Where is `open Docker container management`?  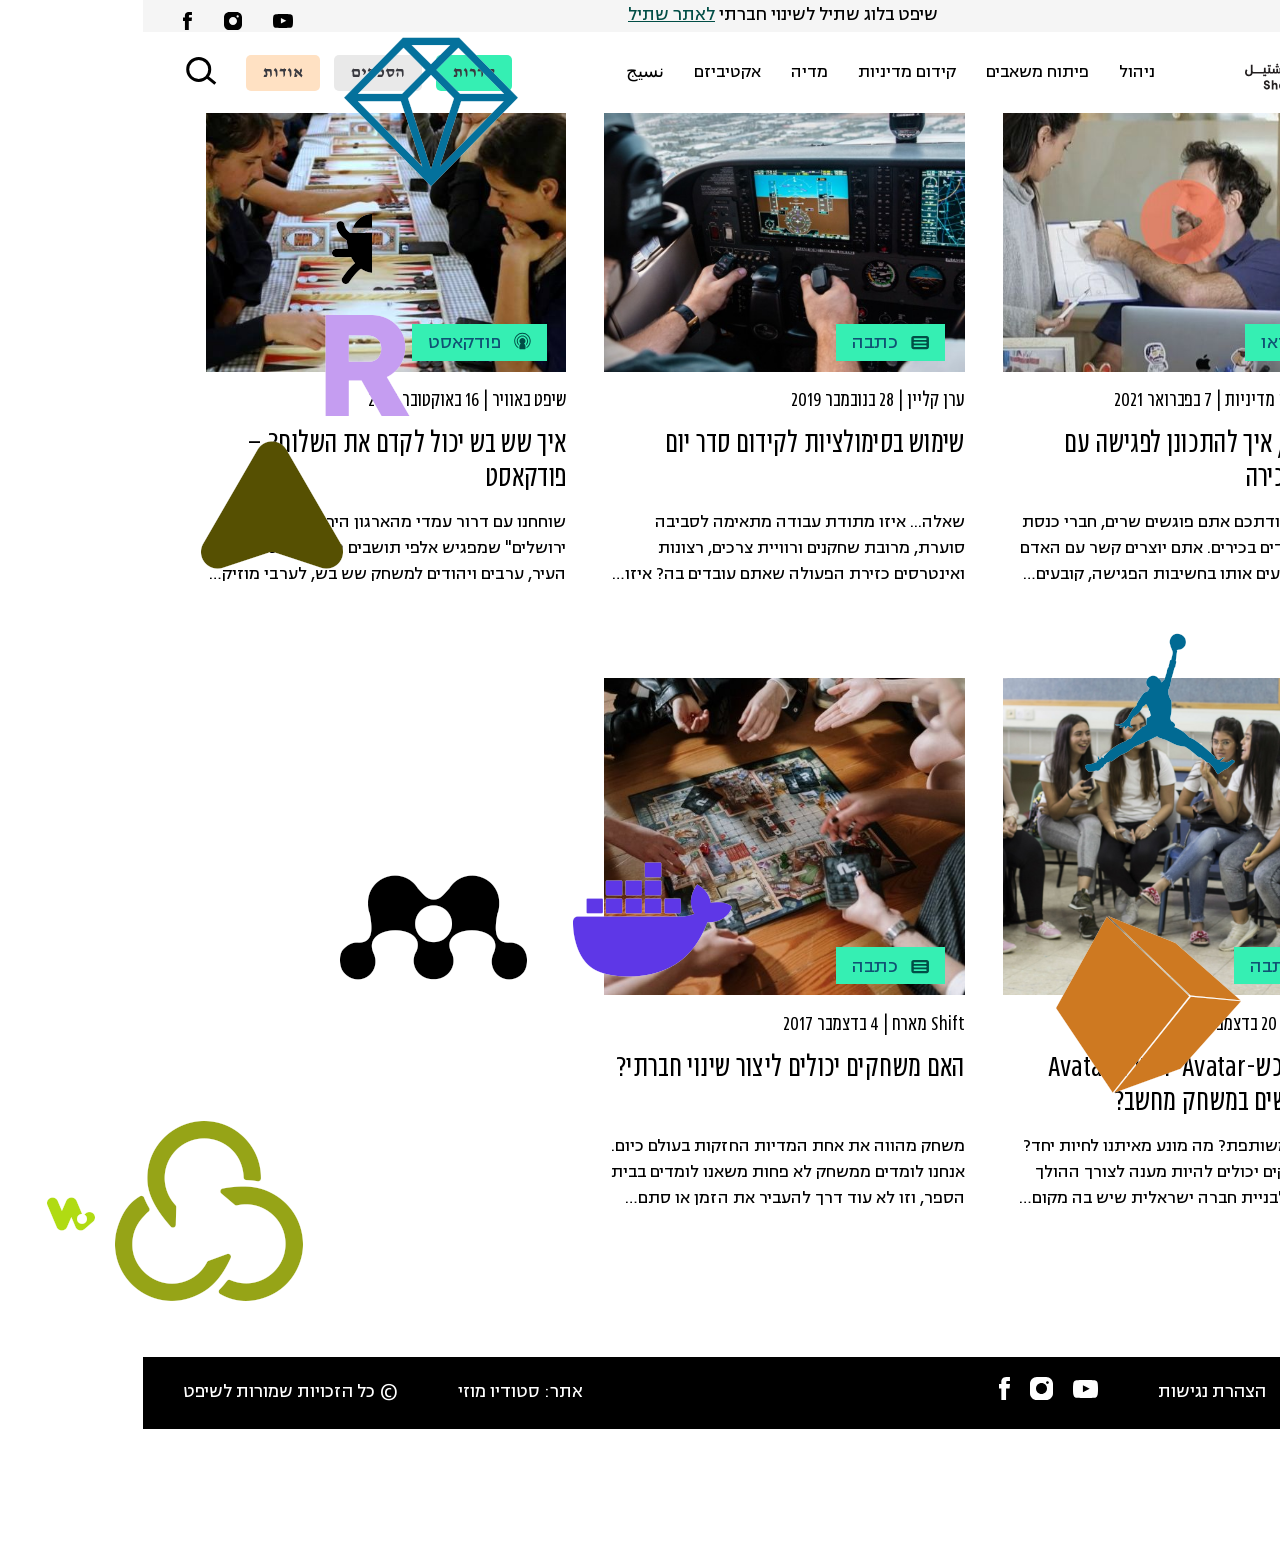 open Docker container management is located at coordinates (652, 919).